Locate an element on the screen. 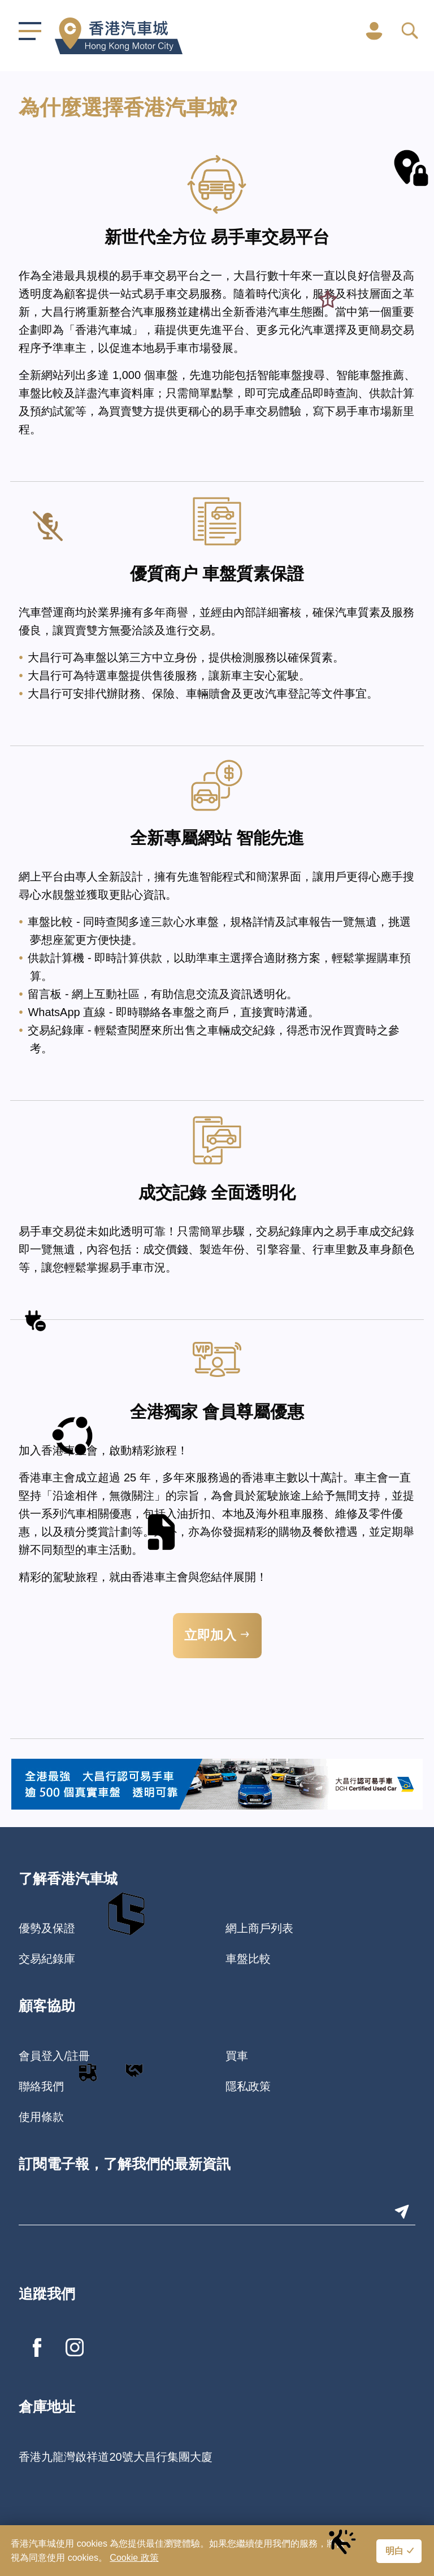 The image size is (434, 2576). initiate a partnership or collaboration is located at coordinates (134, 2070).